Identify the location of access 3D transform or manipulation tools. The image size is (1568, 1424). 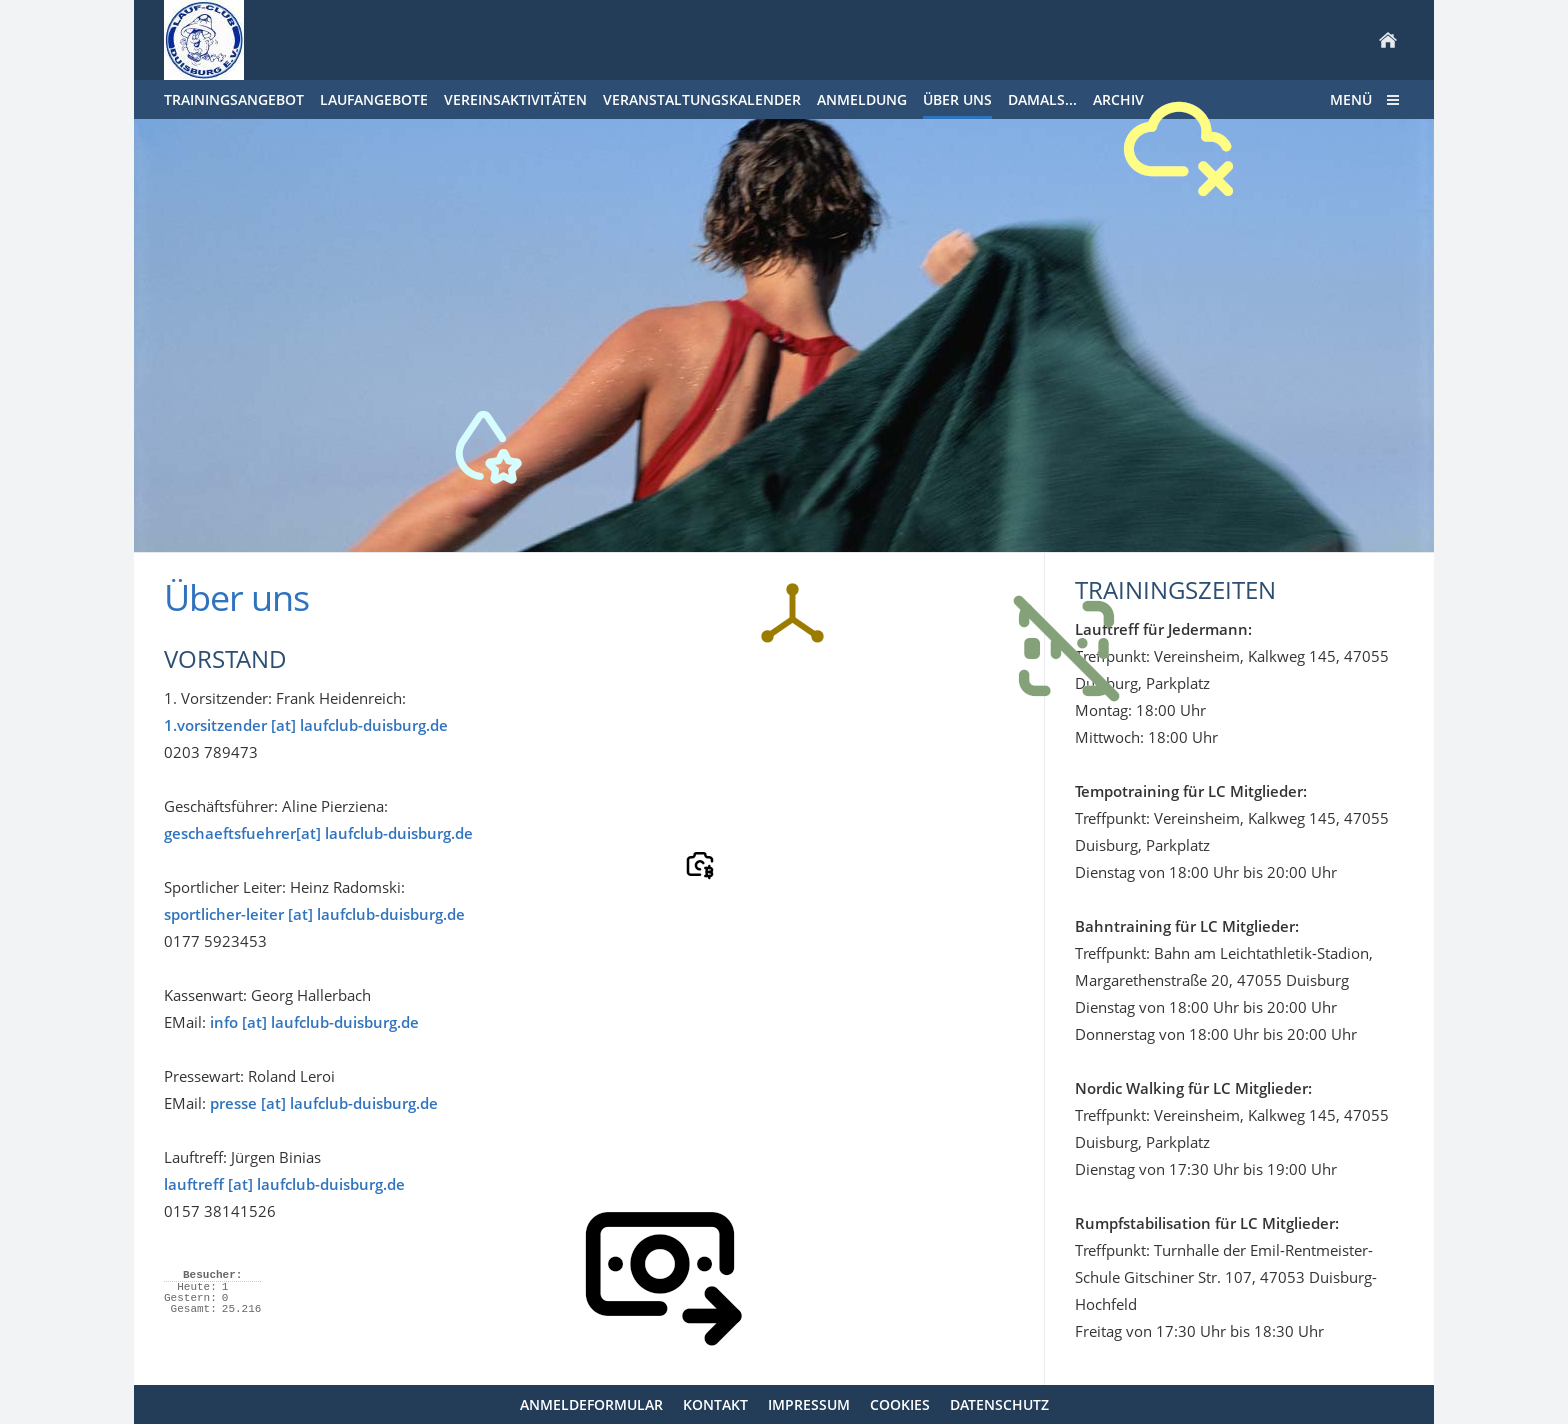
(792, 614).